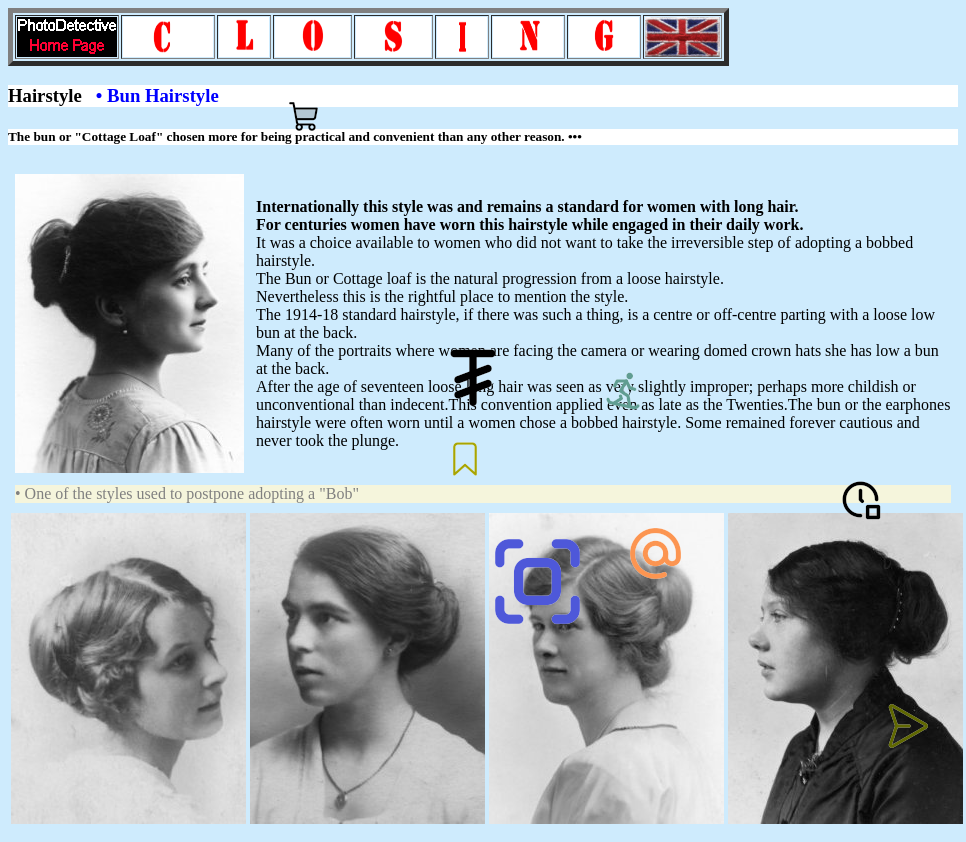  I want to click on mention a user in a post or comment, so click(655, 553).